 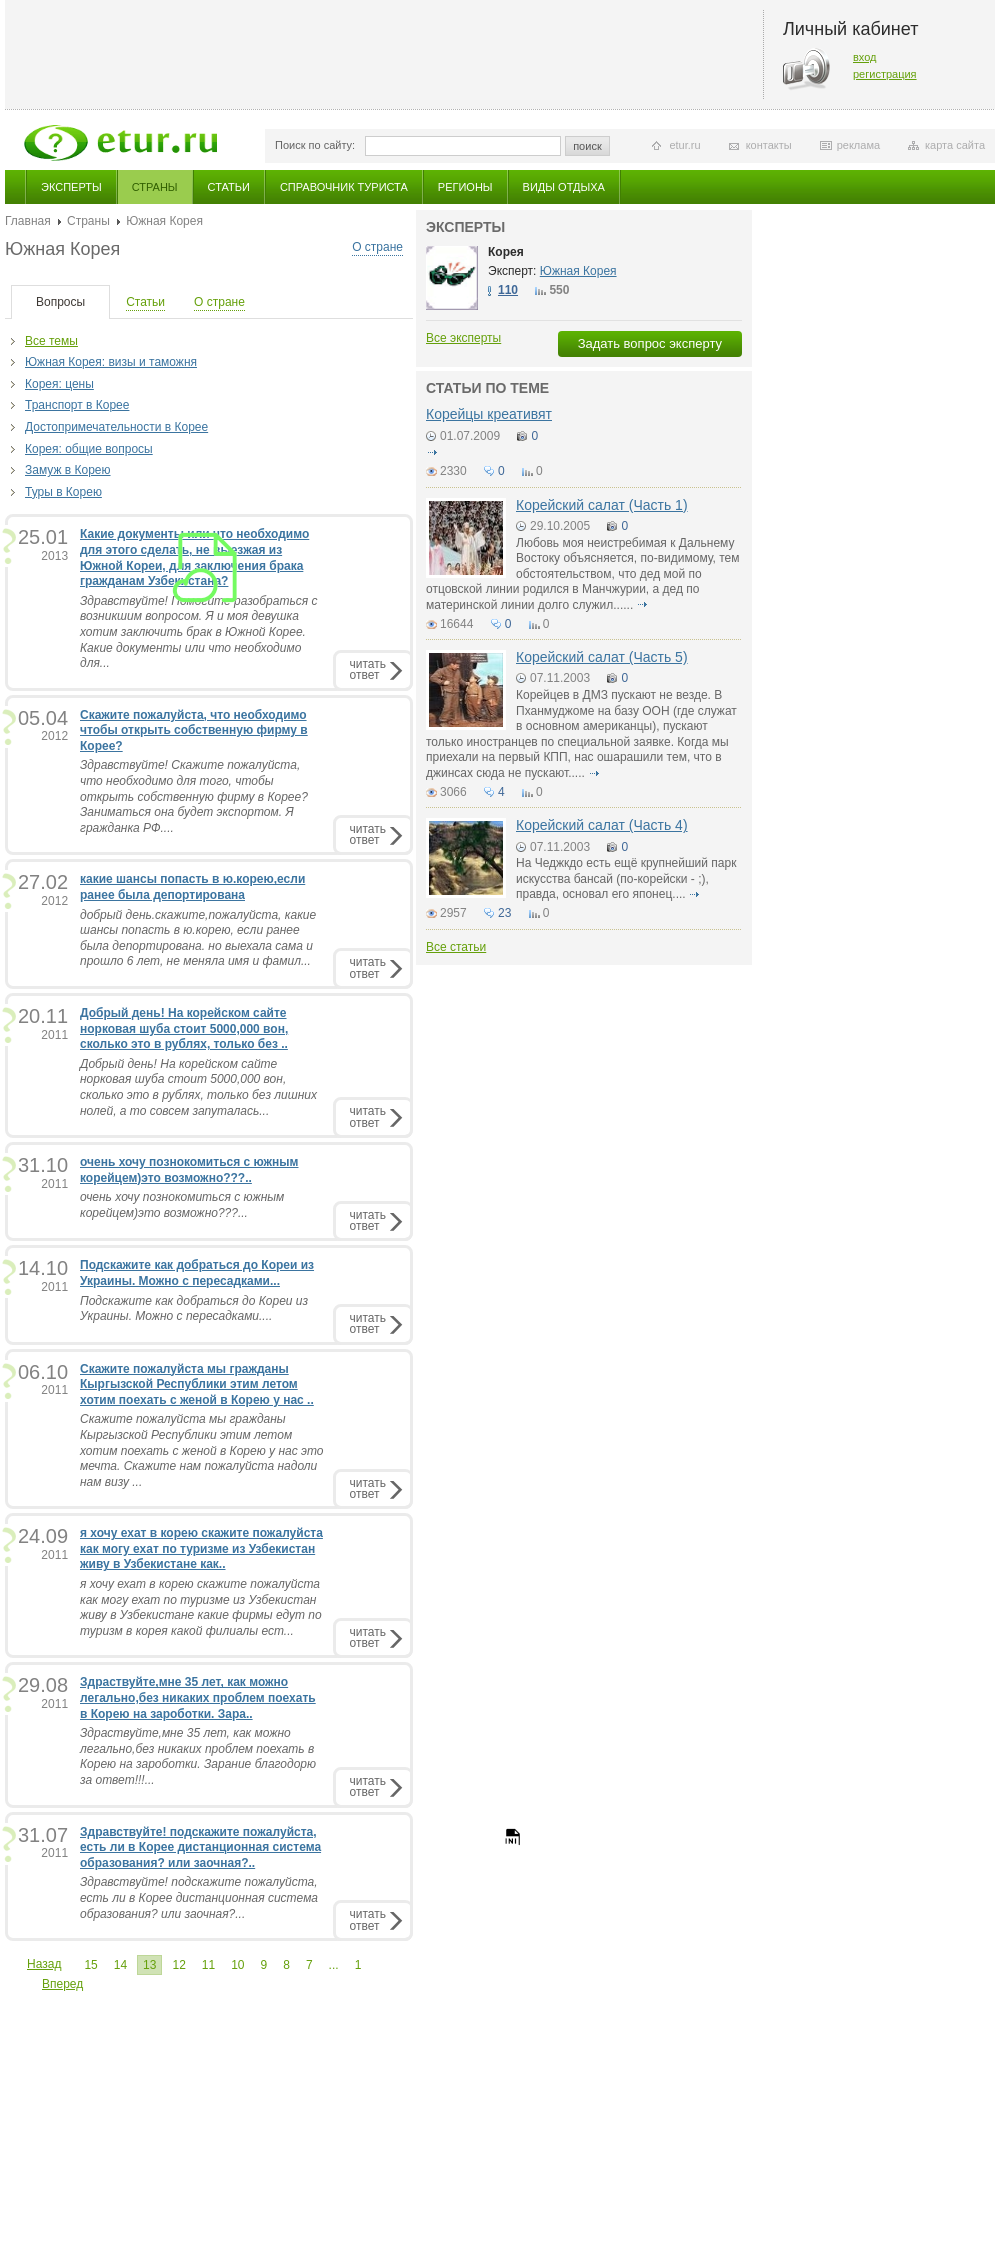 I want to click on access cloud-stored files, so click(x=207, y=567).